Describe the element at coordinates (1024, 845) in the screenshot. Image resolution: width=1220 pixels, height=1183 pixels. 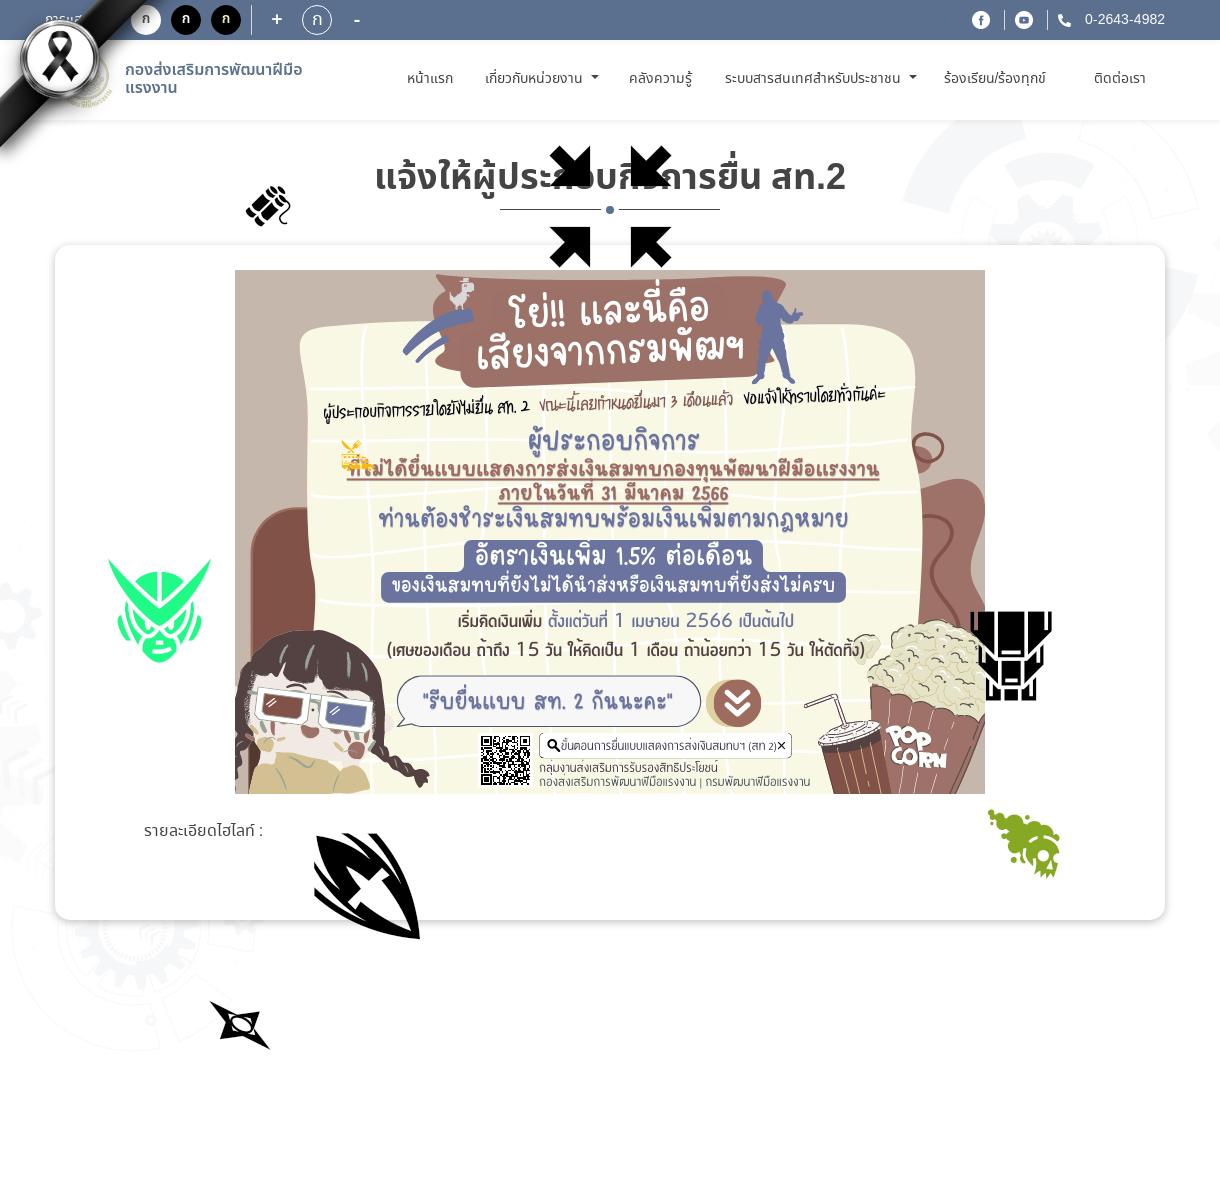
I see `indicates a critical hit or instant kill ability` at that location.